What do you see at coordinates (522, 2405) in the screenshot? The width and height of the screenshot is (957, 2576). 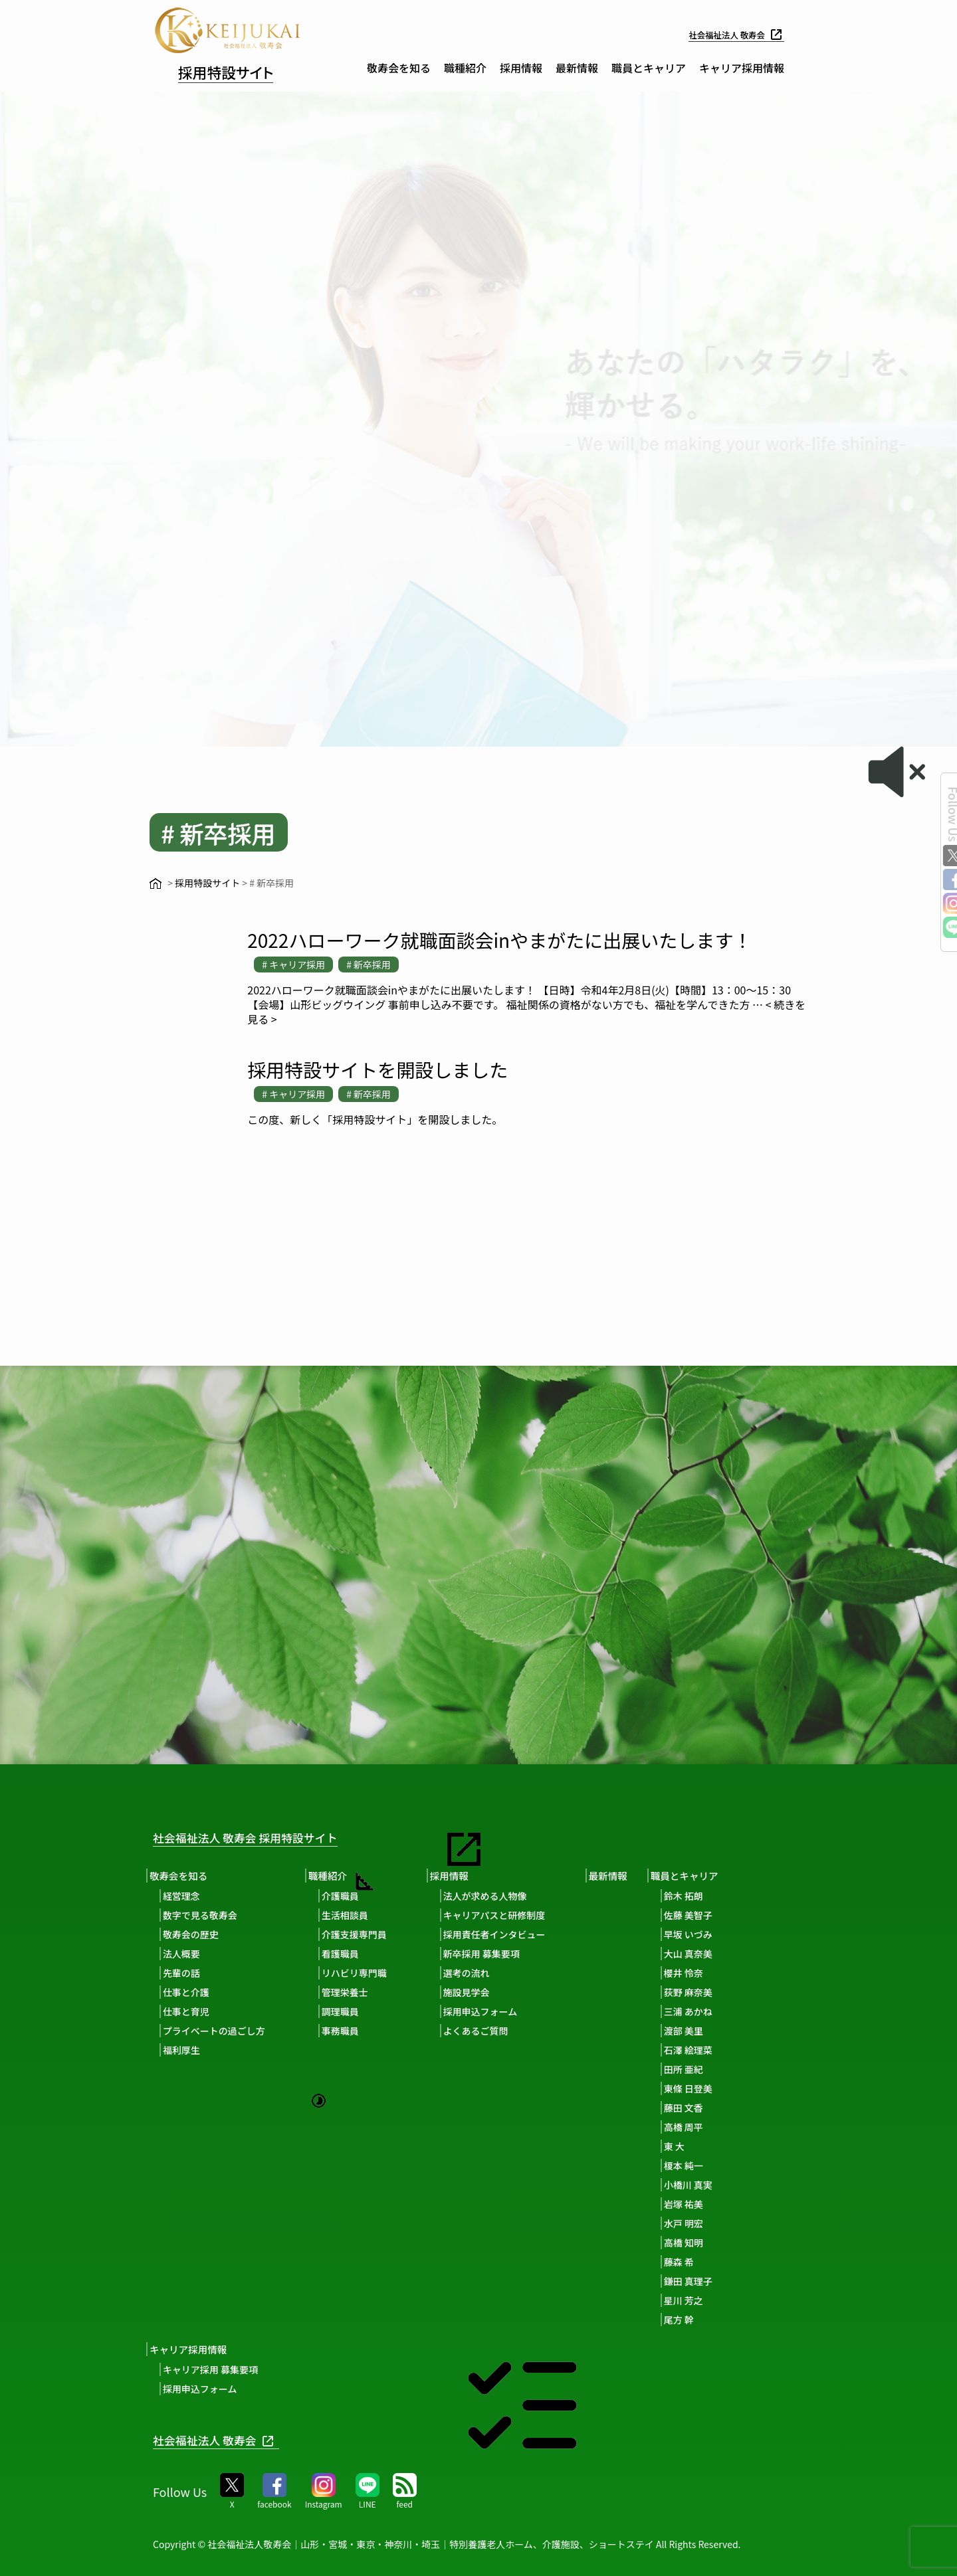 I see `view completed tasks` at bounding box center [522, 2405].